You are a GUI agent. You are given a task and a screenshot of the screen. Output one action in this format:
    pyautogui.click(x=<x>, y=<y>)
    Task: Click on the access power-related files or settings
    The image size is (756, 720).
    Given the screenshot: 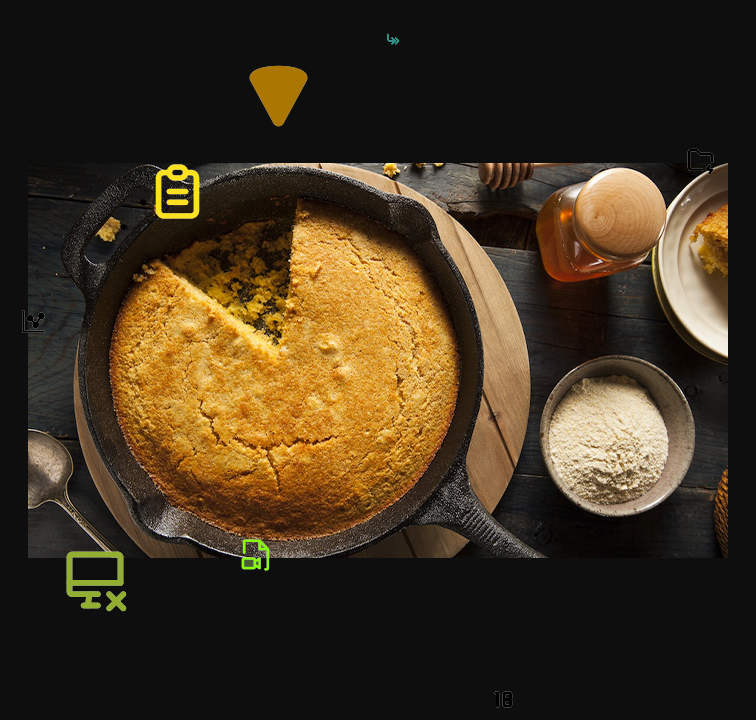 What is the action you would take?
    pyautogui.click(x=700, y=160)
    